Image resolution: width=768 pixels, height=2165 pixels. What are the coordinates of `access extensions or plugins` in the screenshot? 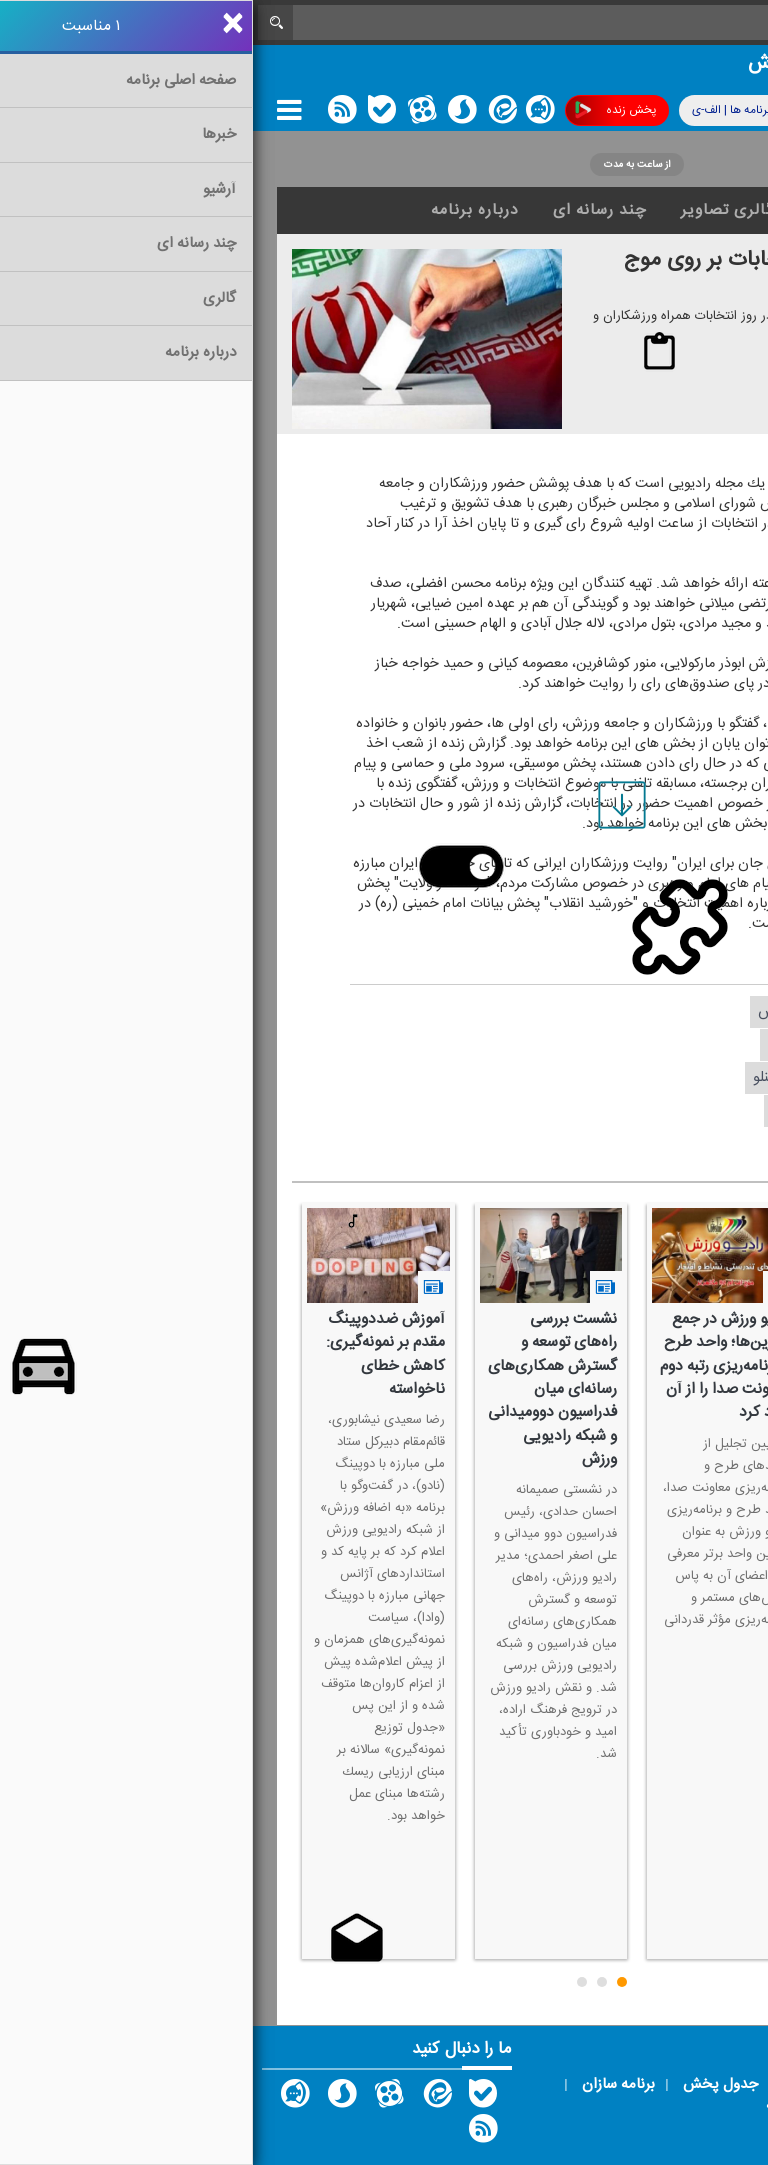 It's located at (680, 927).